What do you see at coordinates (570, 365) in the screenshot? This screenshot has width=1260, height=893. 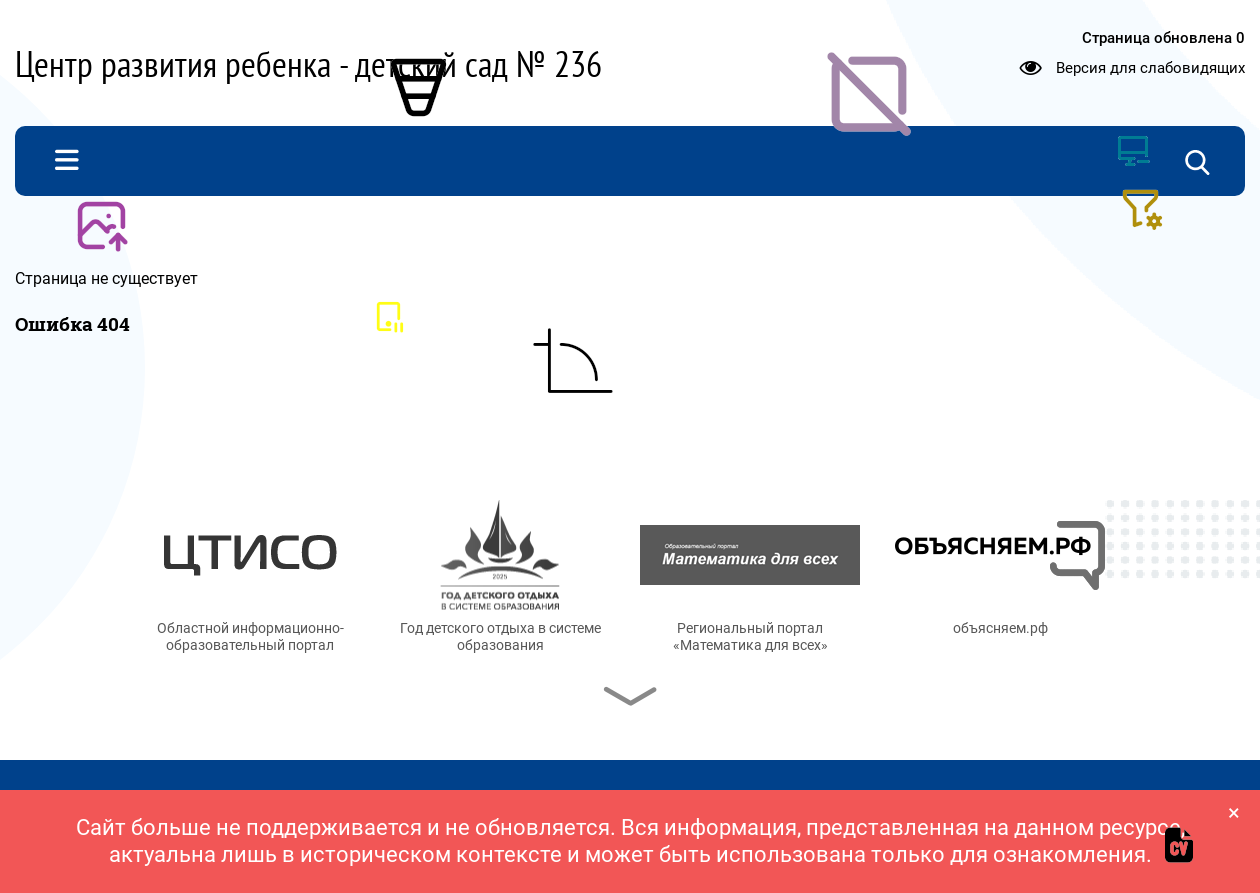 I see `measure or adjust angle in a design tool` at bounding box center [570, 365].